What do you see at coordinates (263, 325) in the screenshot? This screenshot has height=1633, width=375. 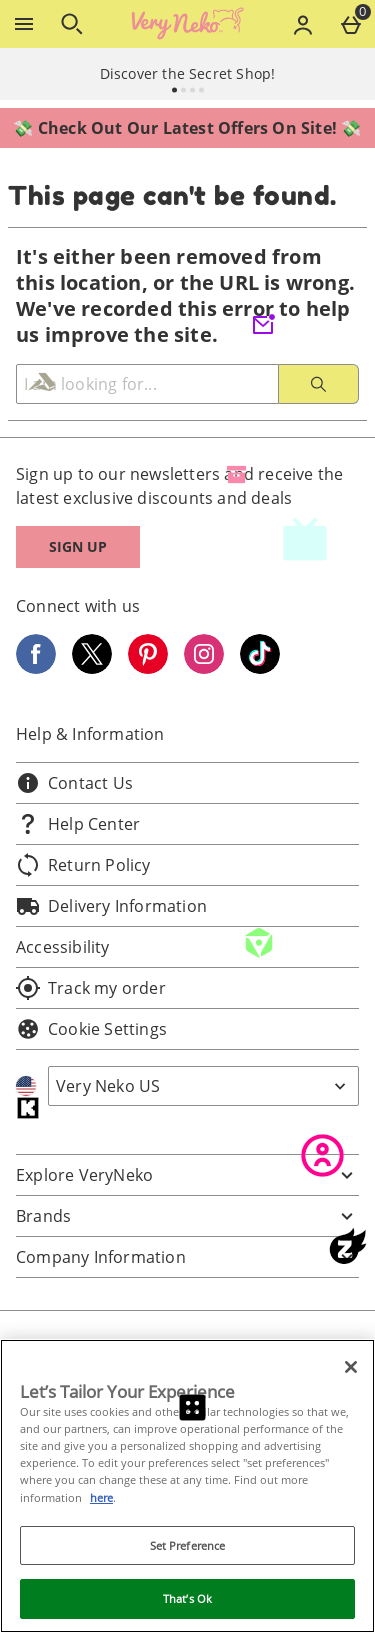 I see `indicates unread mail or messages` at bounding box center [263, 325].